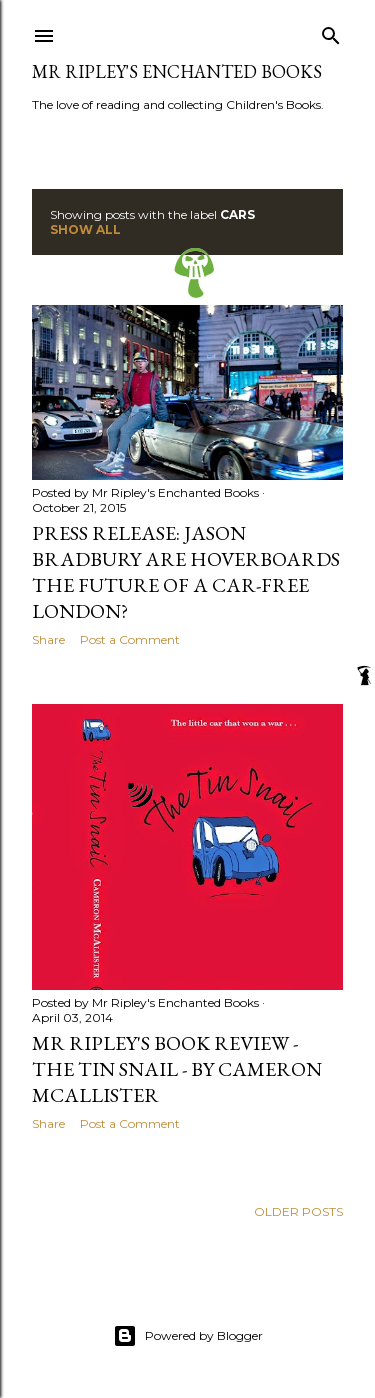 The height and width of the screenshot is (1398, 375). What do you see at coordinates (194, 273) in the screenshot?
I see `deadly or poisonous mushroom indicator` at bounding box center [194, 273].